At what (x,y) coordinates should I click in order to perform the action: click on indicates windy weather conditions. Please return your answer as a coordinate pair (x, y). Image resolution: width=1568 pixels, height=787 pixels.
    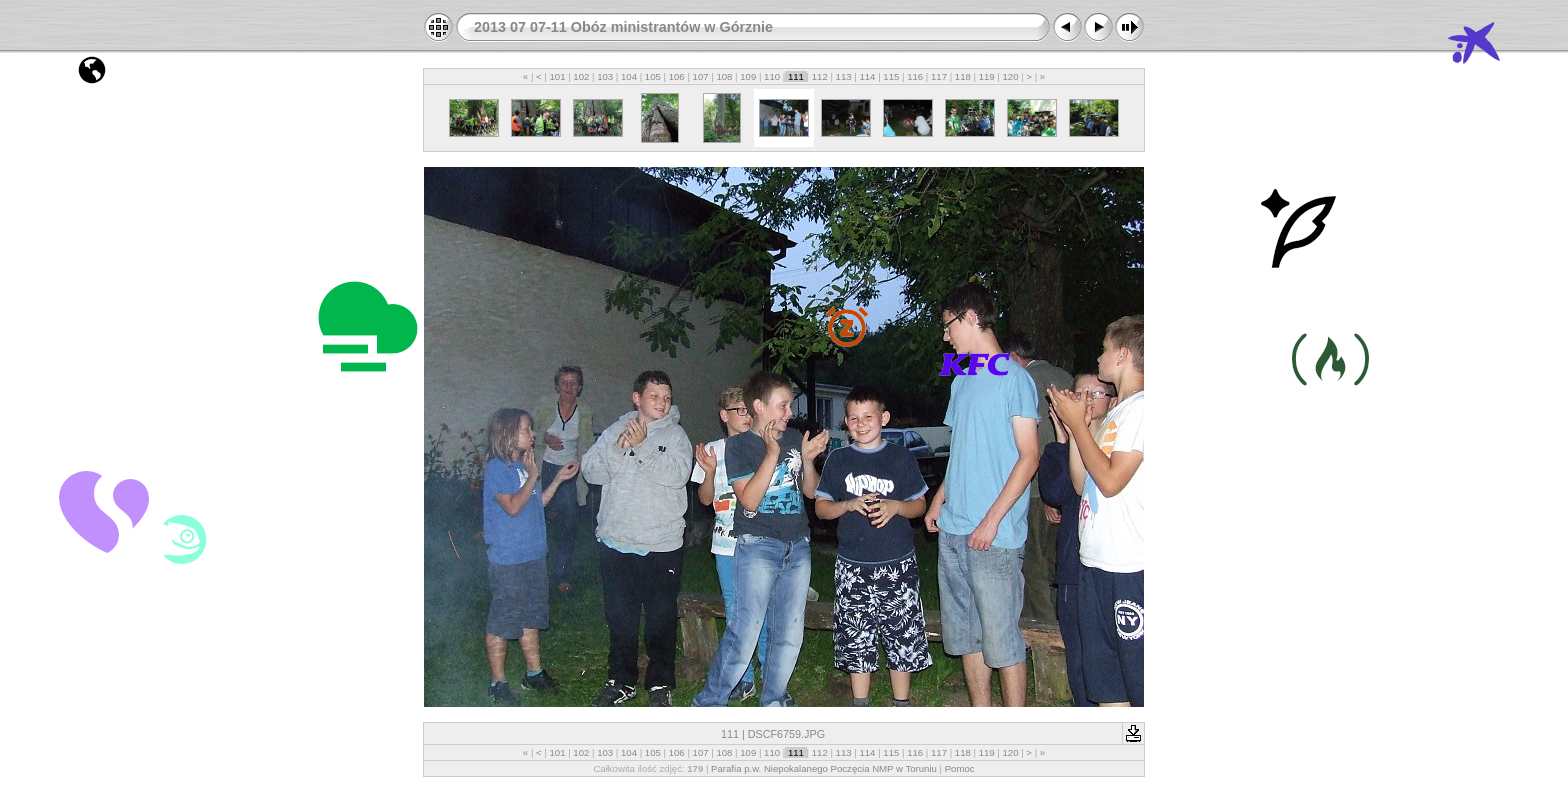
    Looking at the image, I should click on (368, 322).